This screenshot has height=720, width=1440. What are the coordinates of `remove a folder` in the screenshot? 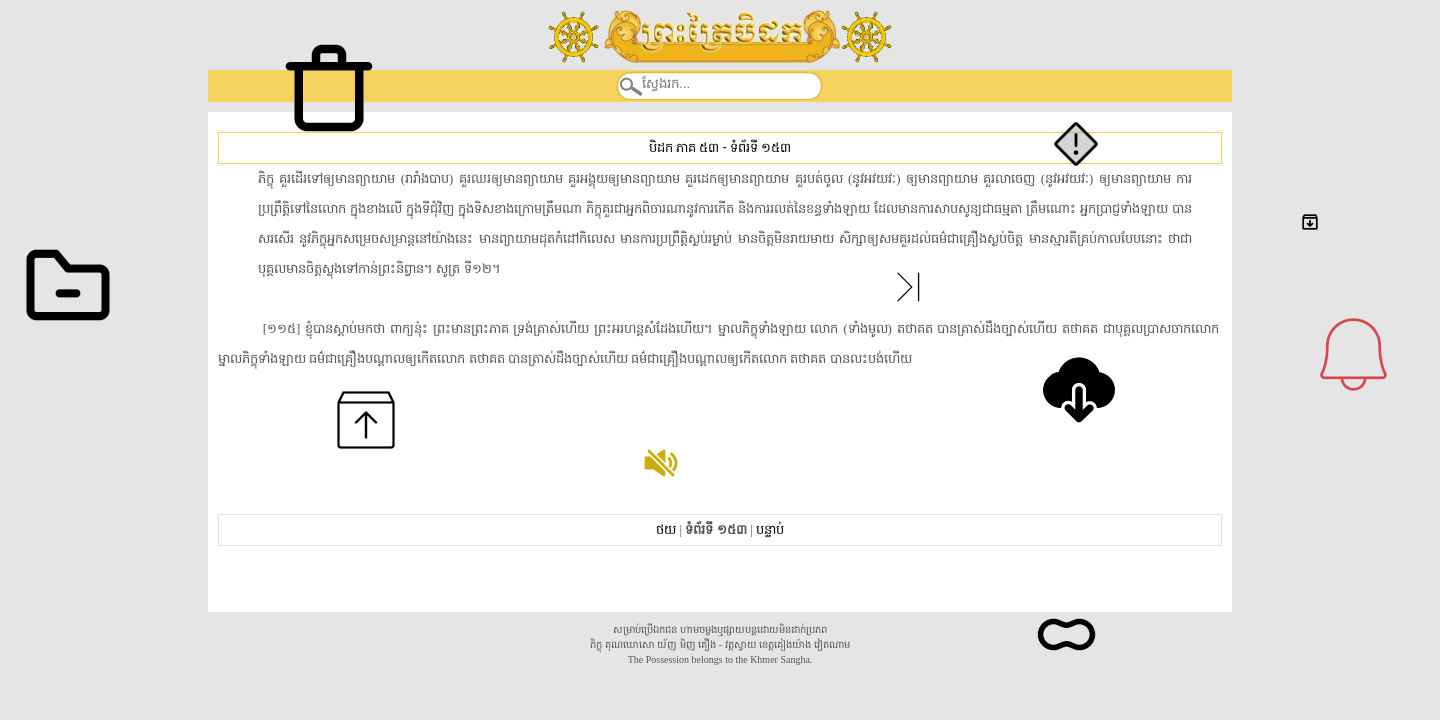 It's located at (68, 285).